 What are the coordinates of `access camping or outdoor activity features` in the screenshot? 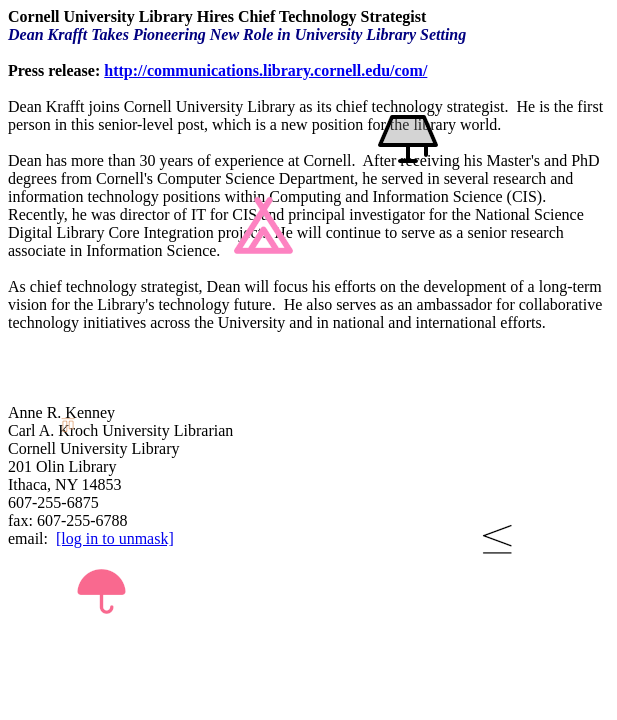 It's located at (263, 228).